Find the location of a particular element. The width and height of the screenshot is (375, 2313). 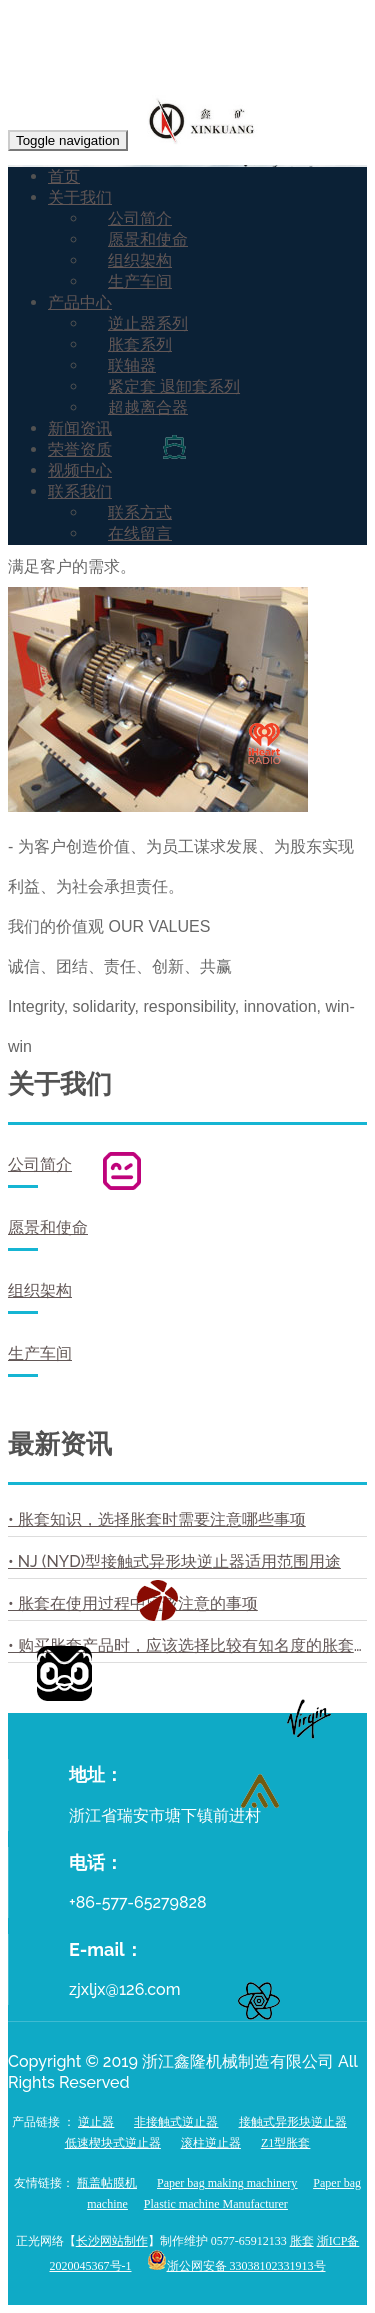

open iHeartRadio app is located at coordinates (264, 743).